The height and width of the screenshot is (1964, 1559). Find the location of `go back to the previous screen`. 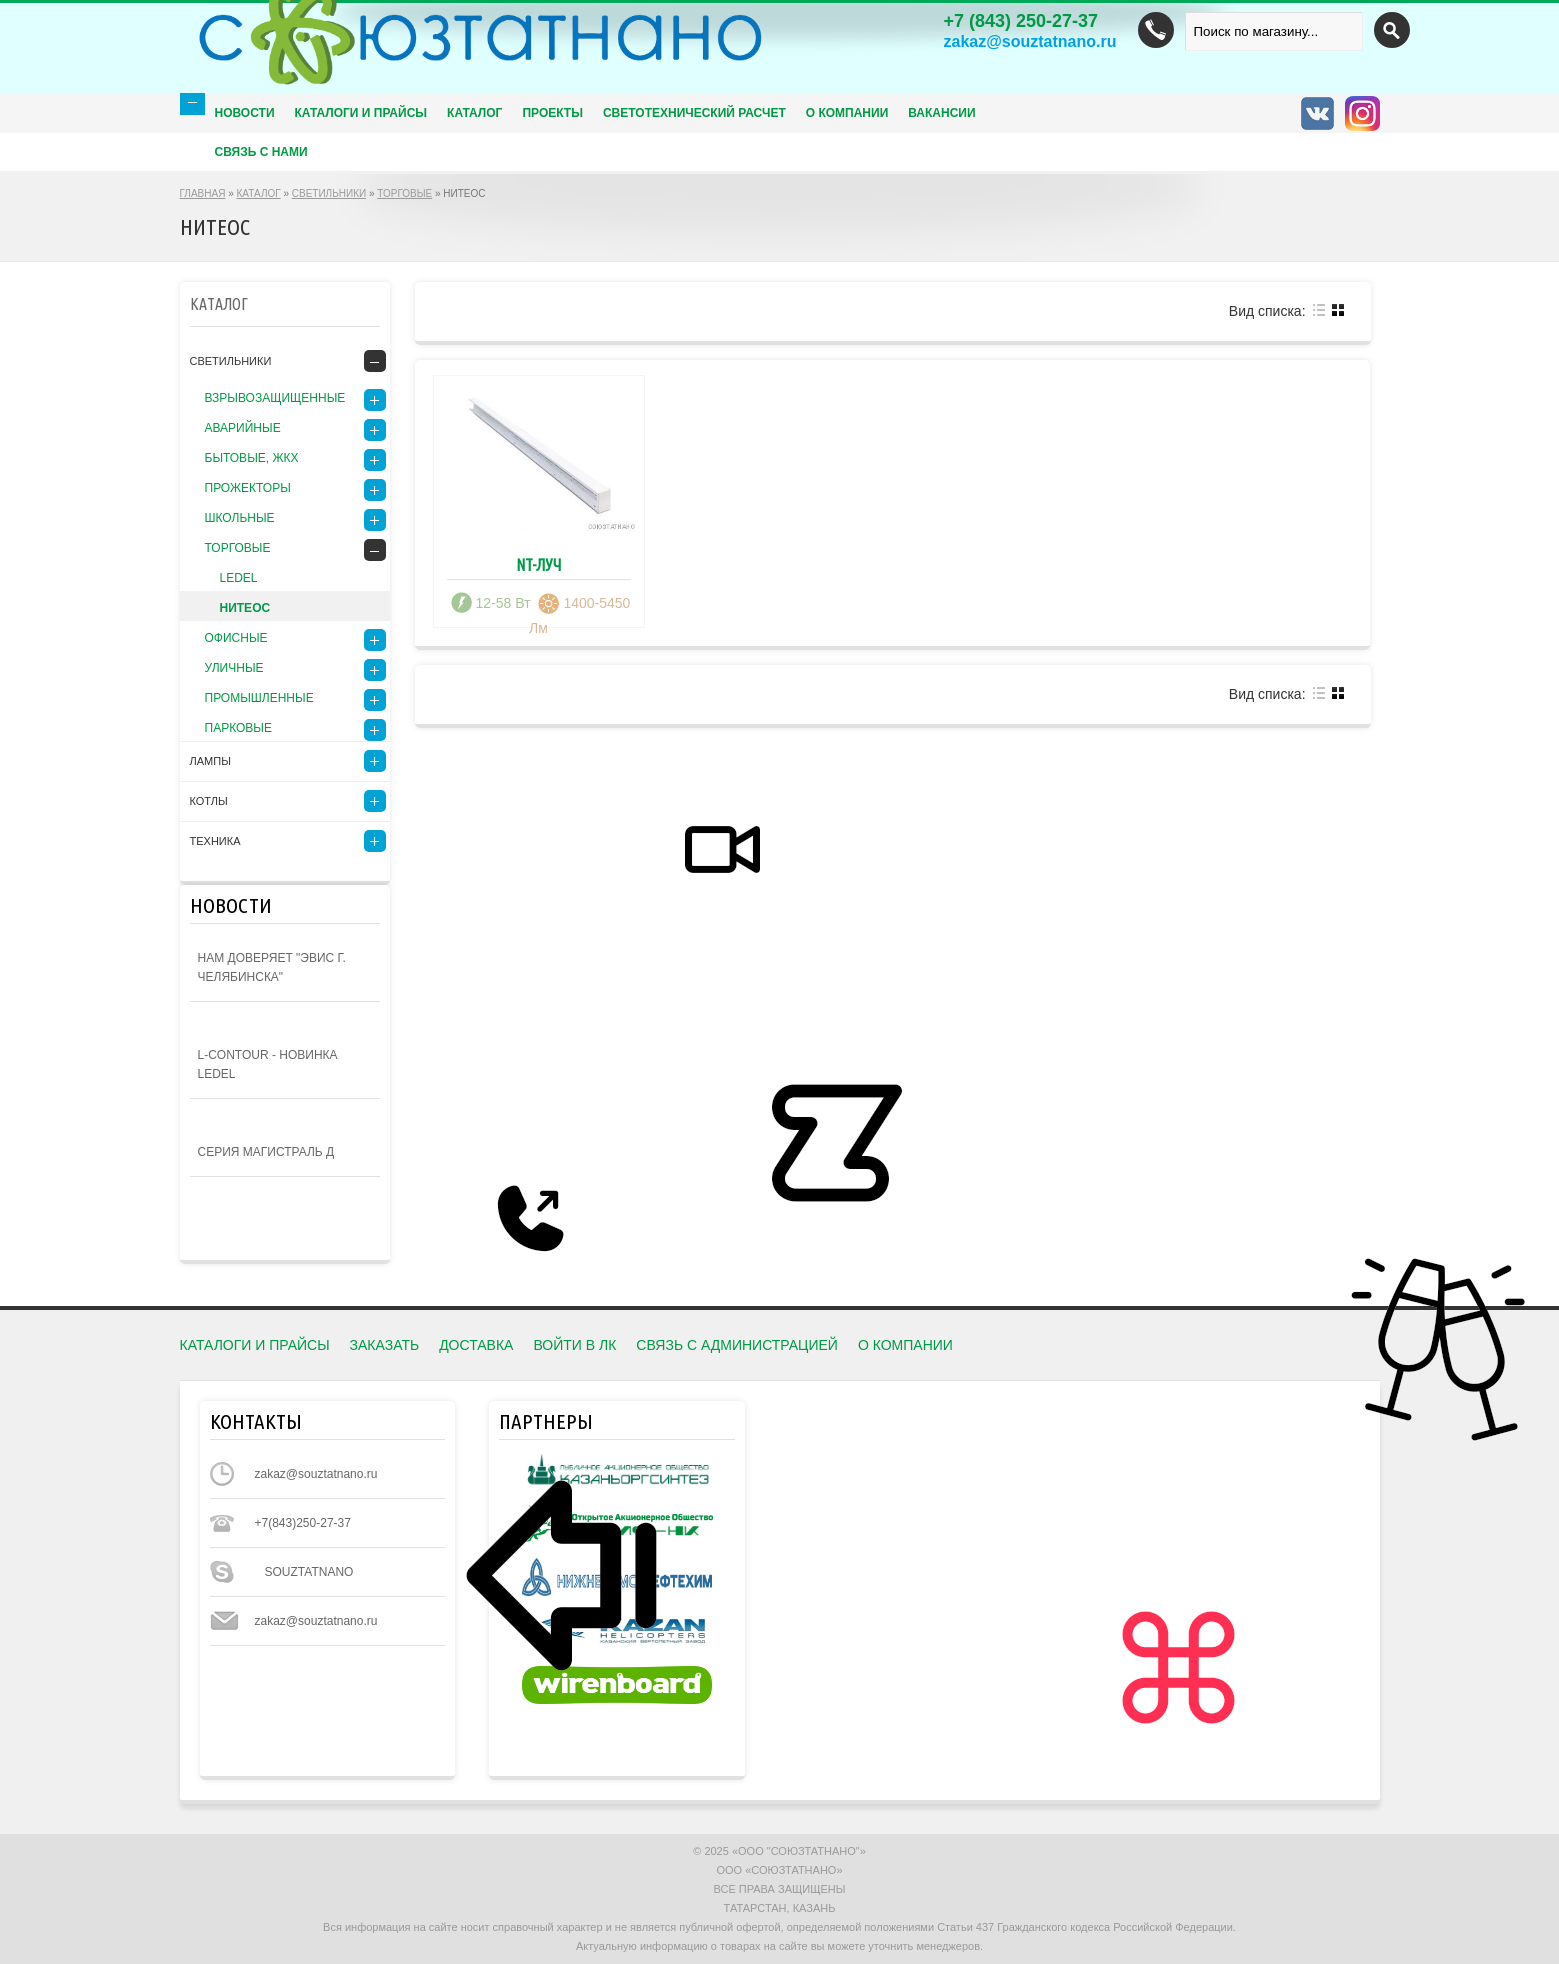

go back to the previous screen is located at coordinates (568, 1575).